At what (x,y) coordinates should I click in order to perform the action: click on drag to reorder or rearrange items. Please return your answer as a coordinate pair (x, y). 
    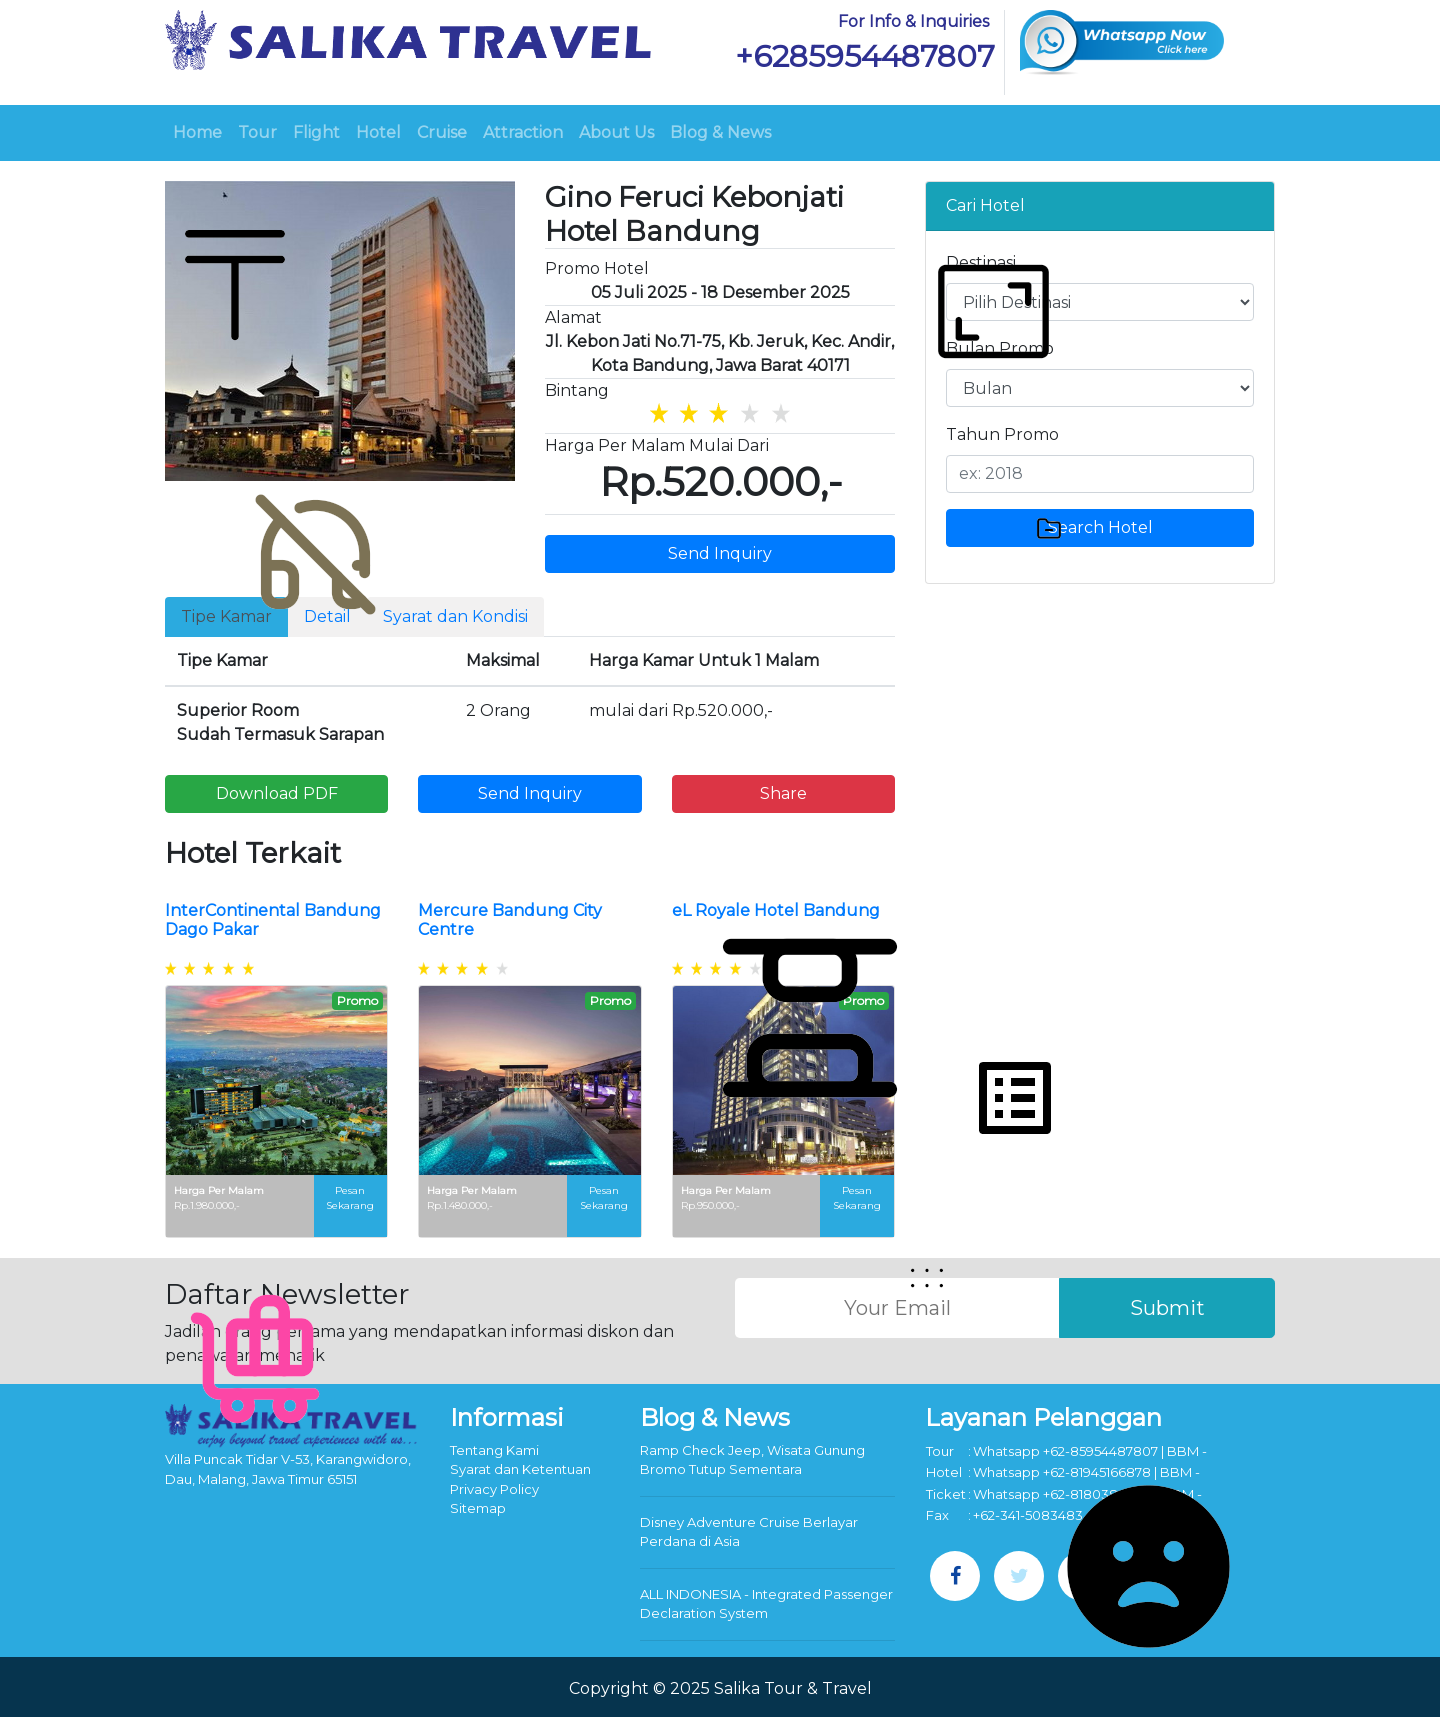
    Looking at the image, I should click on (927, 1278).